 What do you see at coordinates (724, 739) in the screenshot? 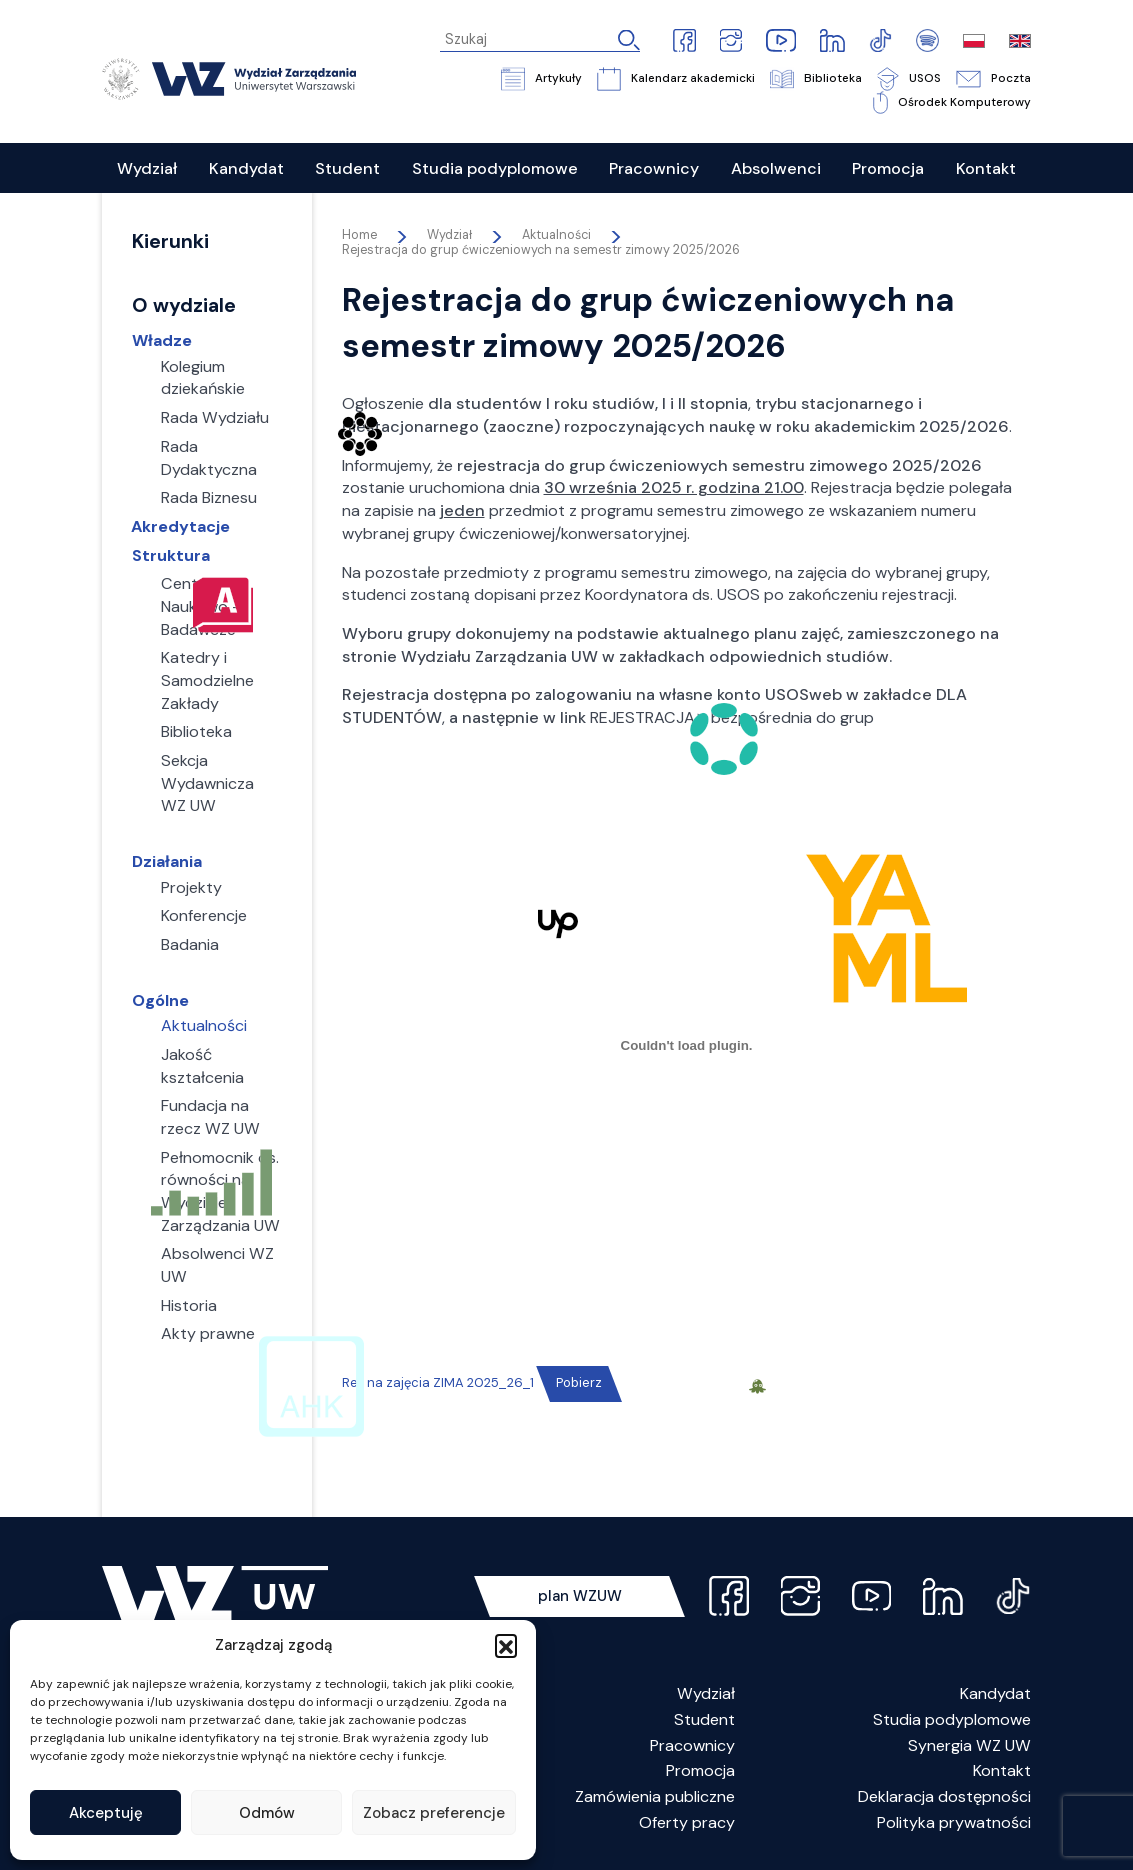
I see `polkadot cryptocurrency or blockchain platform logo` at bounding box center [724, 739].